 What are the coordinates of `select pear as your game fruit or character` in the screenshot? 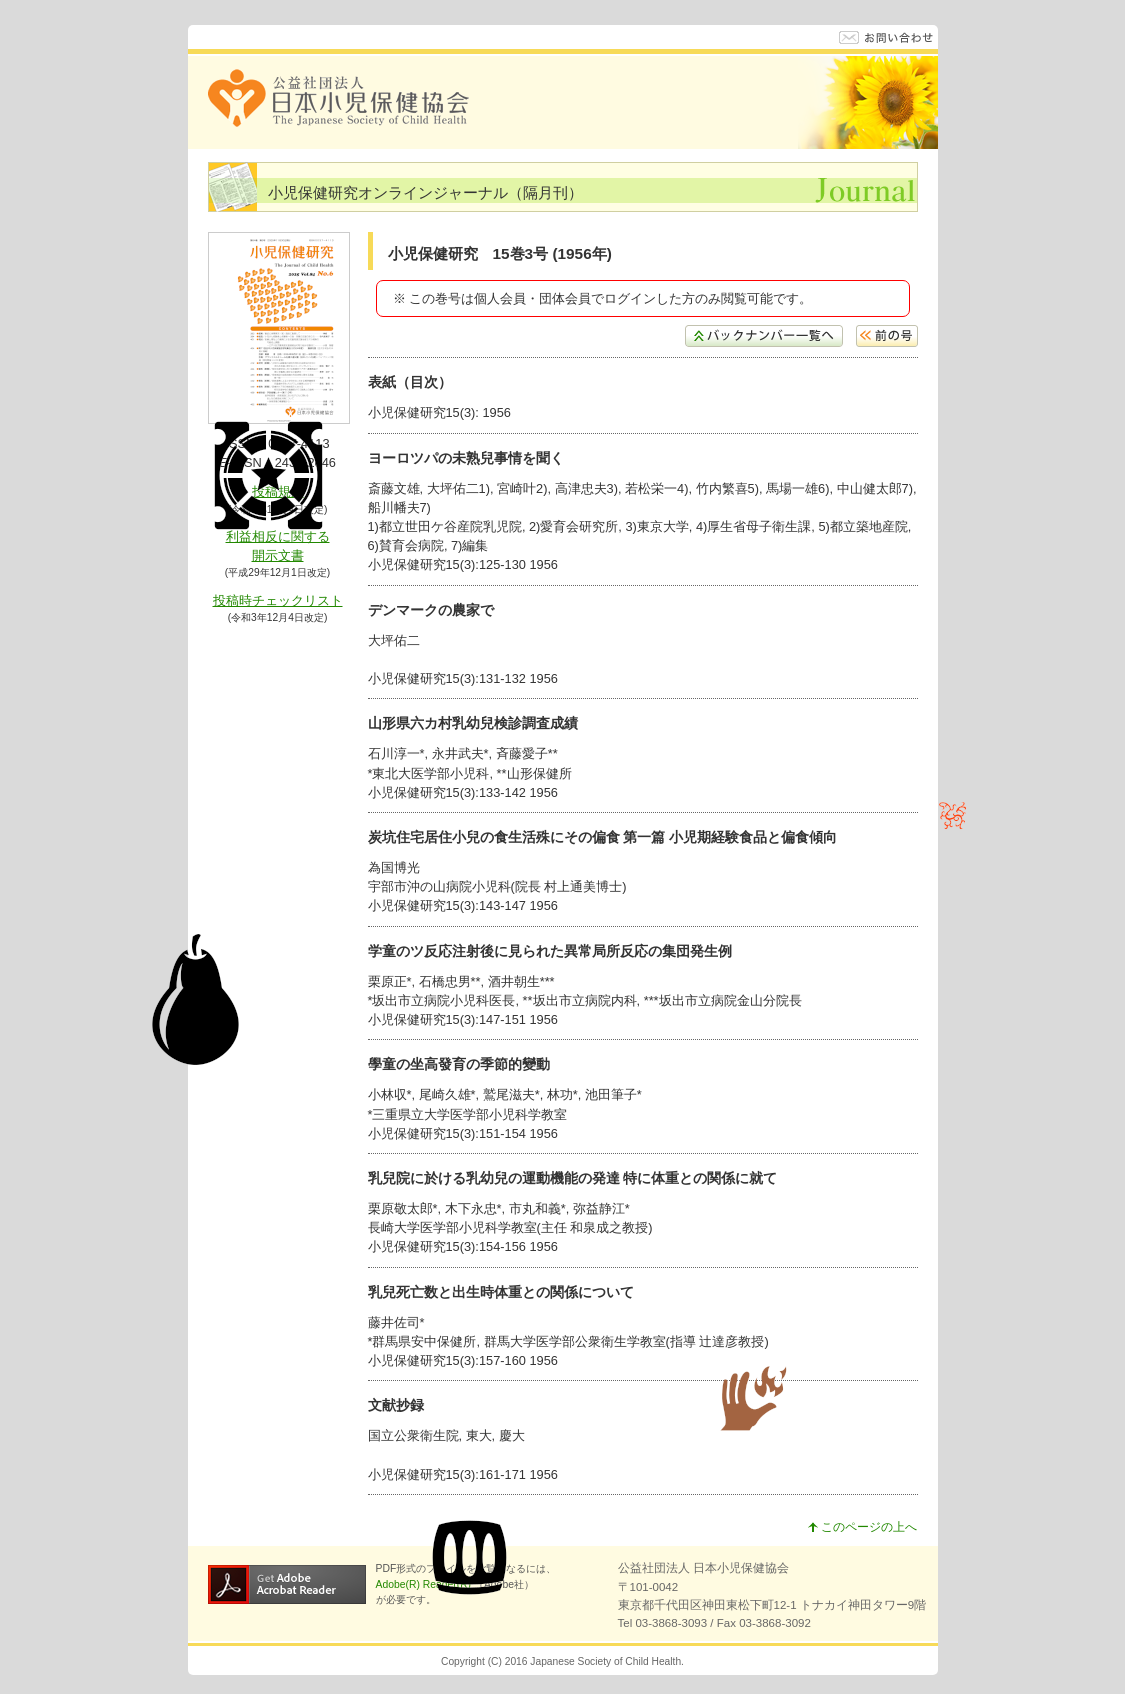 It's located at (195, 999).